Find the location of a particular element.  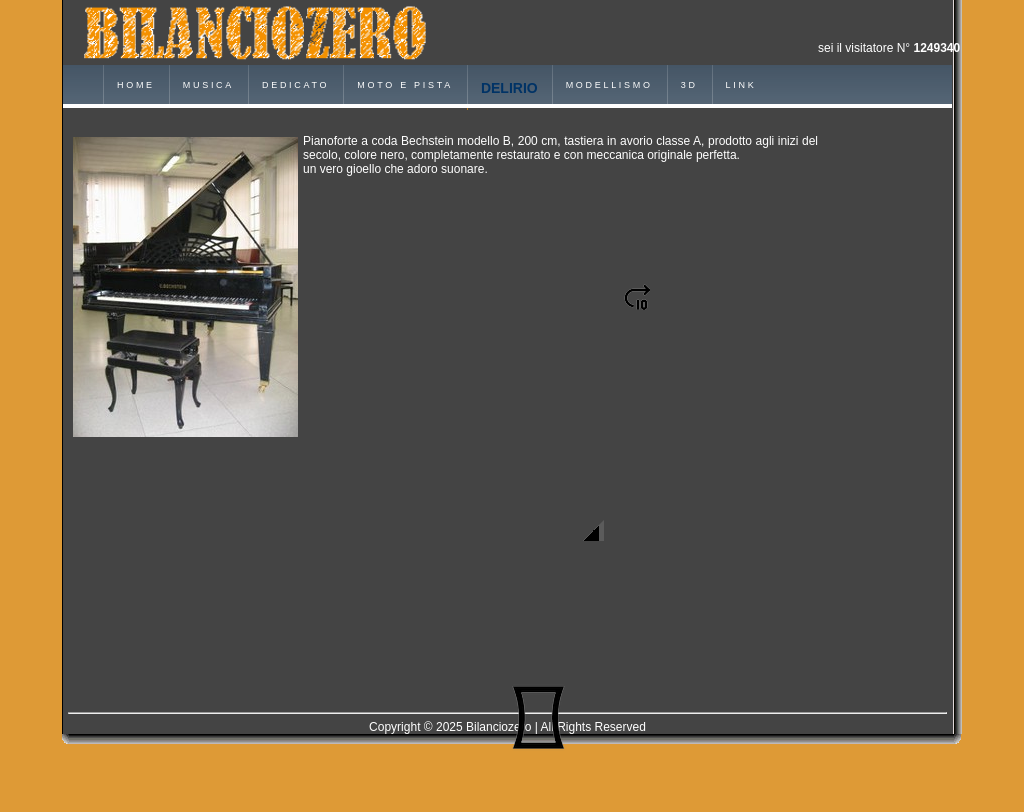

indicates moderate cellular signal strength is located at coordinates (593, 530).